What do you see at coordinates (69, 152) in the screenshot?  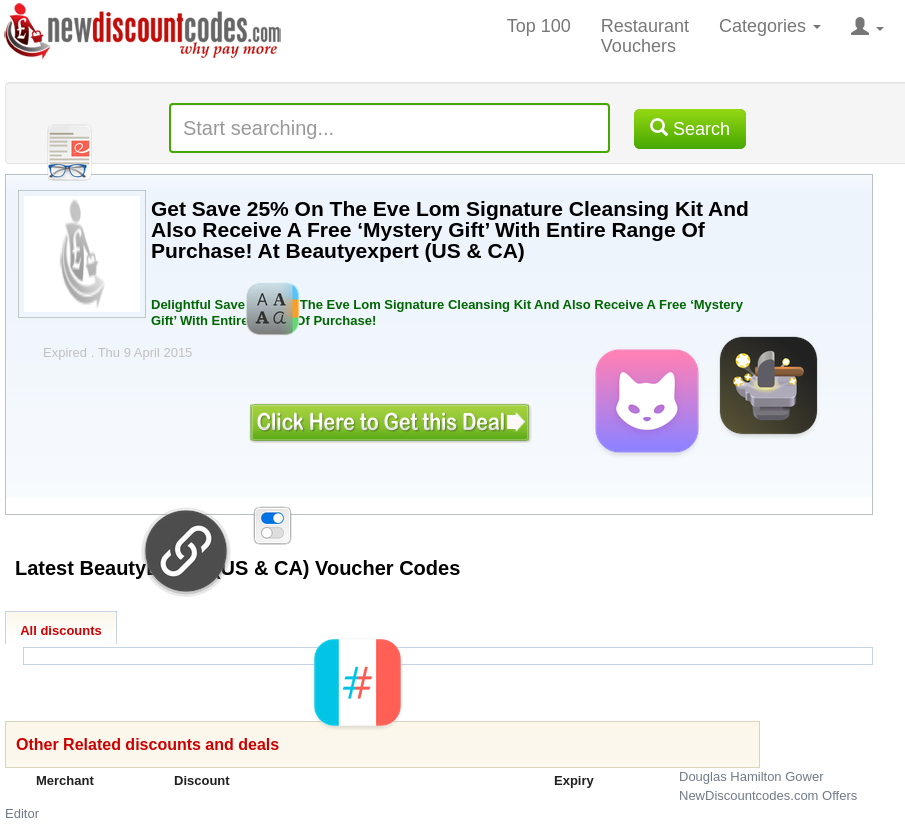 I see `open atril document viewer` at bounding box center [69, 152].